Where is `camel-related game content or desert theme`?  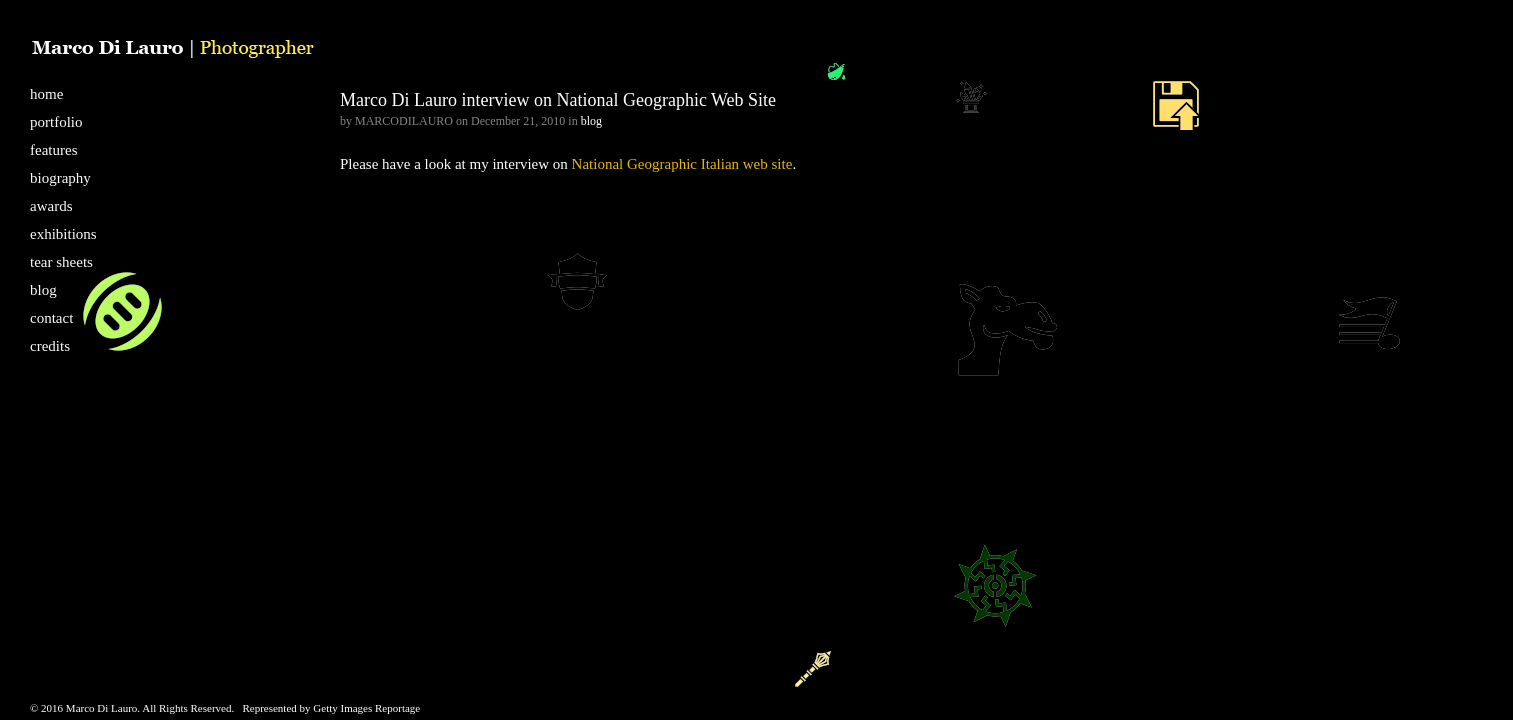
camel-related game content or desert theme is located at coordinates (1008, 326).